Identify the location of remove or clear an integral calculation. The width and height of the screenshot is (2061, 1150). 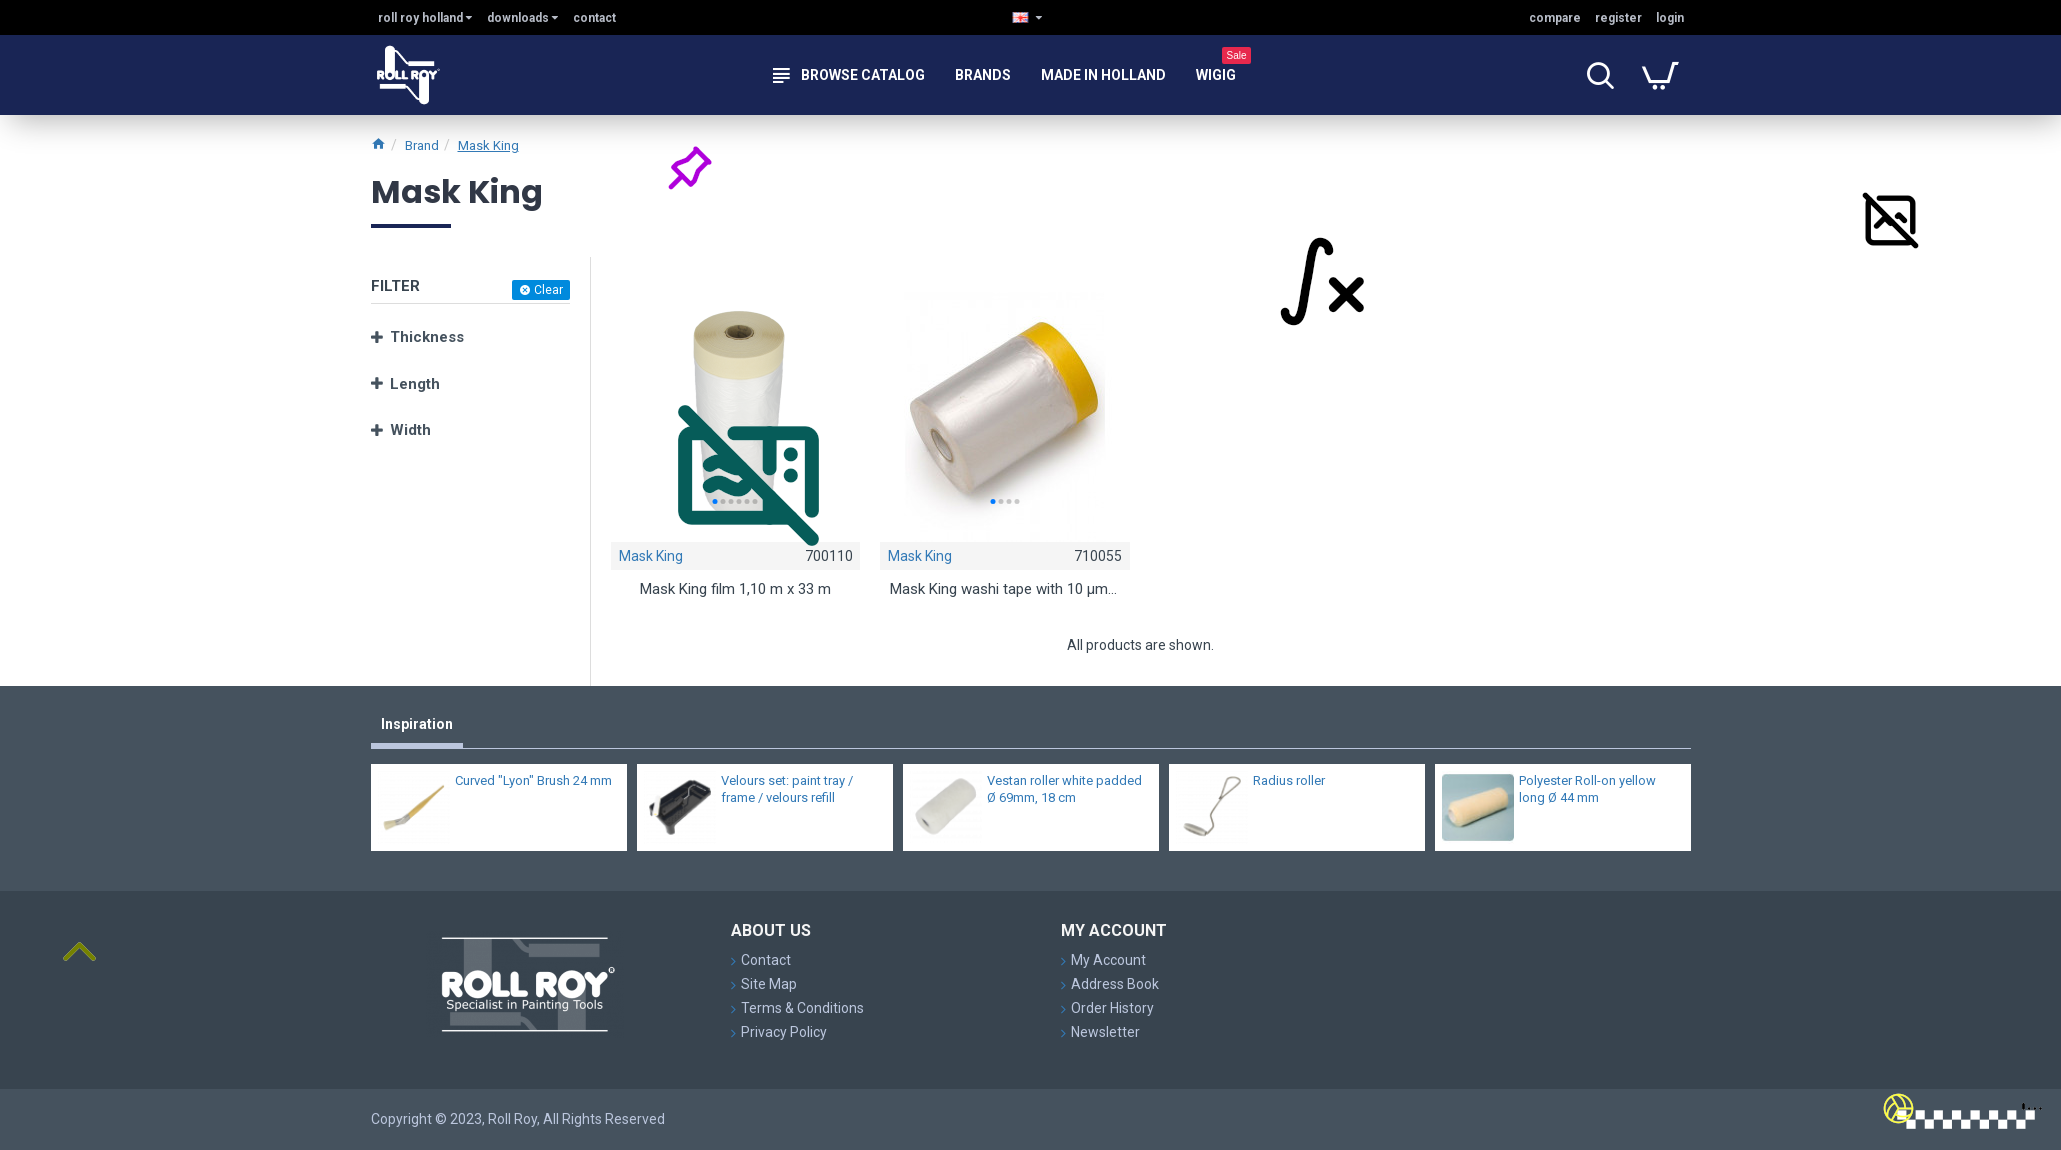
(1324, 281).